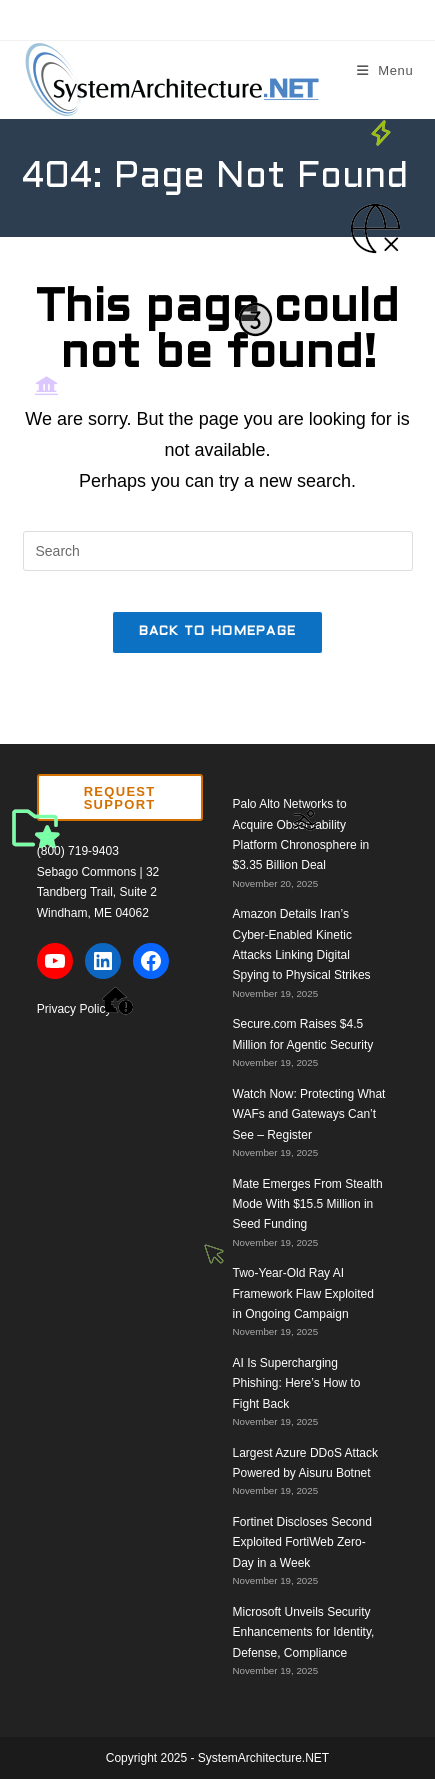 The image size is (435, 1779). What do you see at coordinates (117, 1000) in the screenshot?
I see `home healthcare alert or urgent medical notice` at bounding box center [117, 1000].